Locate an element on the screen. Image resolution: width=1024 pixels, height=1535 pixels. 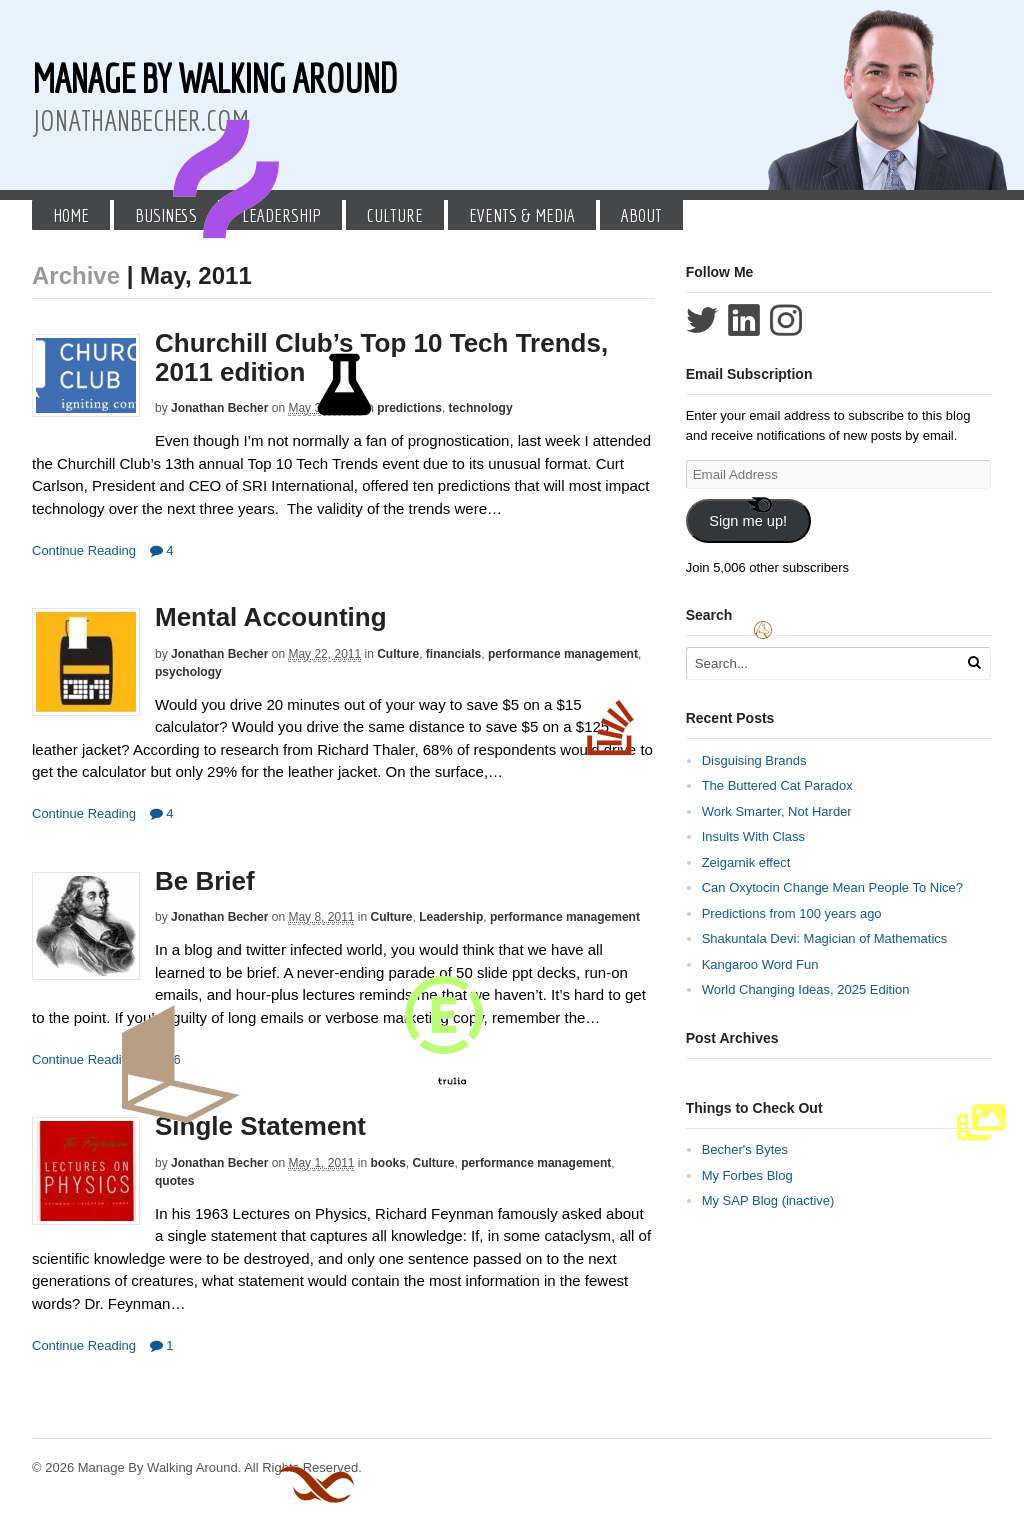
visit stack overflow website is located at coordinates (610, 727).